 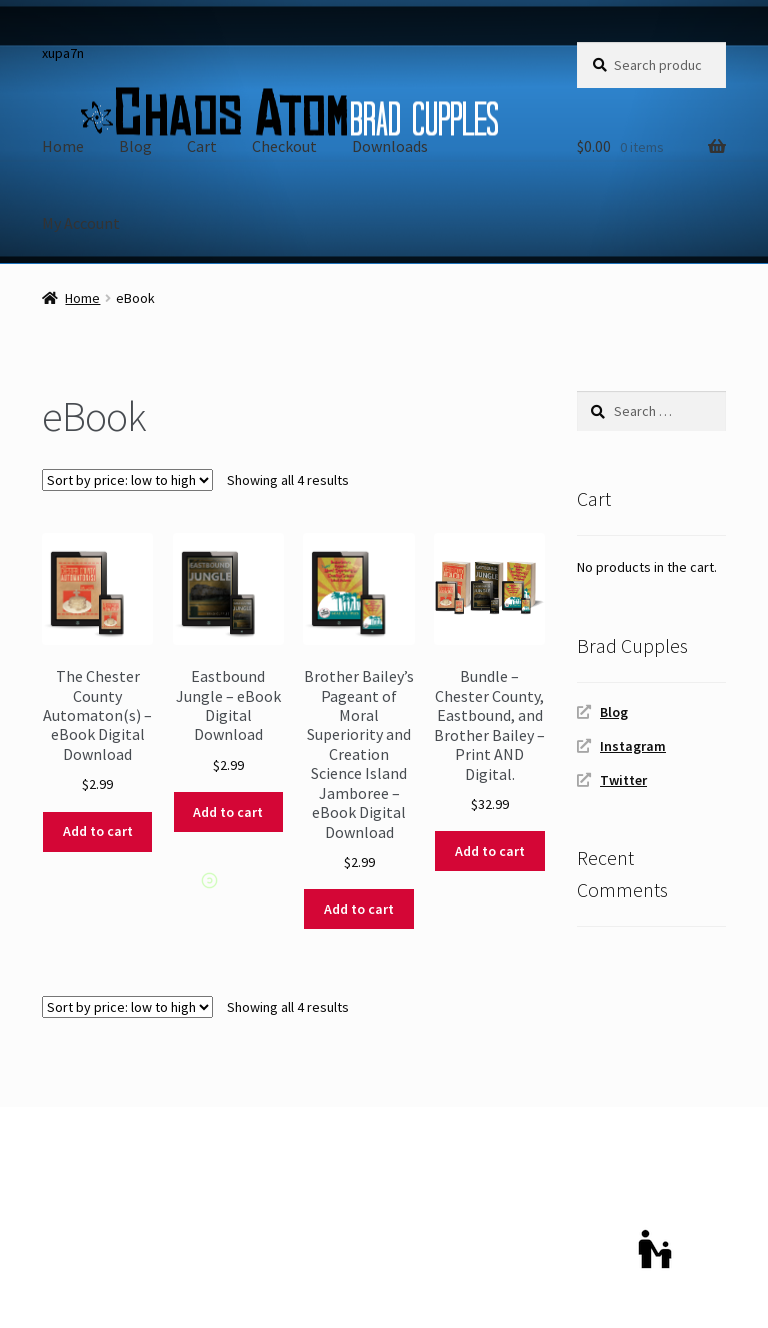 I want to click on indicates copyleft licensing for content or software, so click(x=209, y=880).